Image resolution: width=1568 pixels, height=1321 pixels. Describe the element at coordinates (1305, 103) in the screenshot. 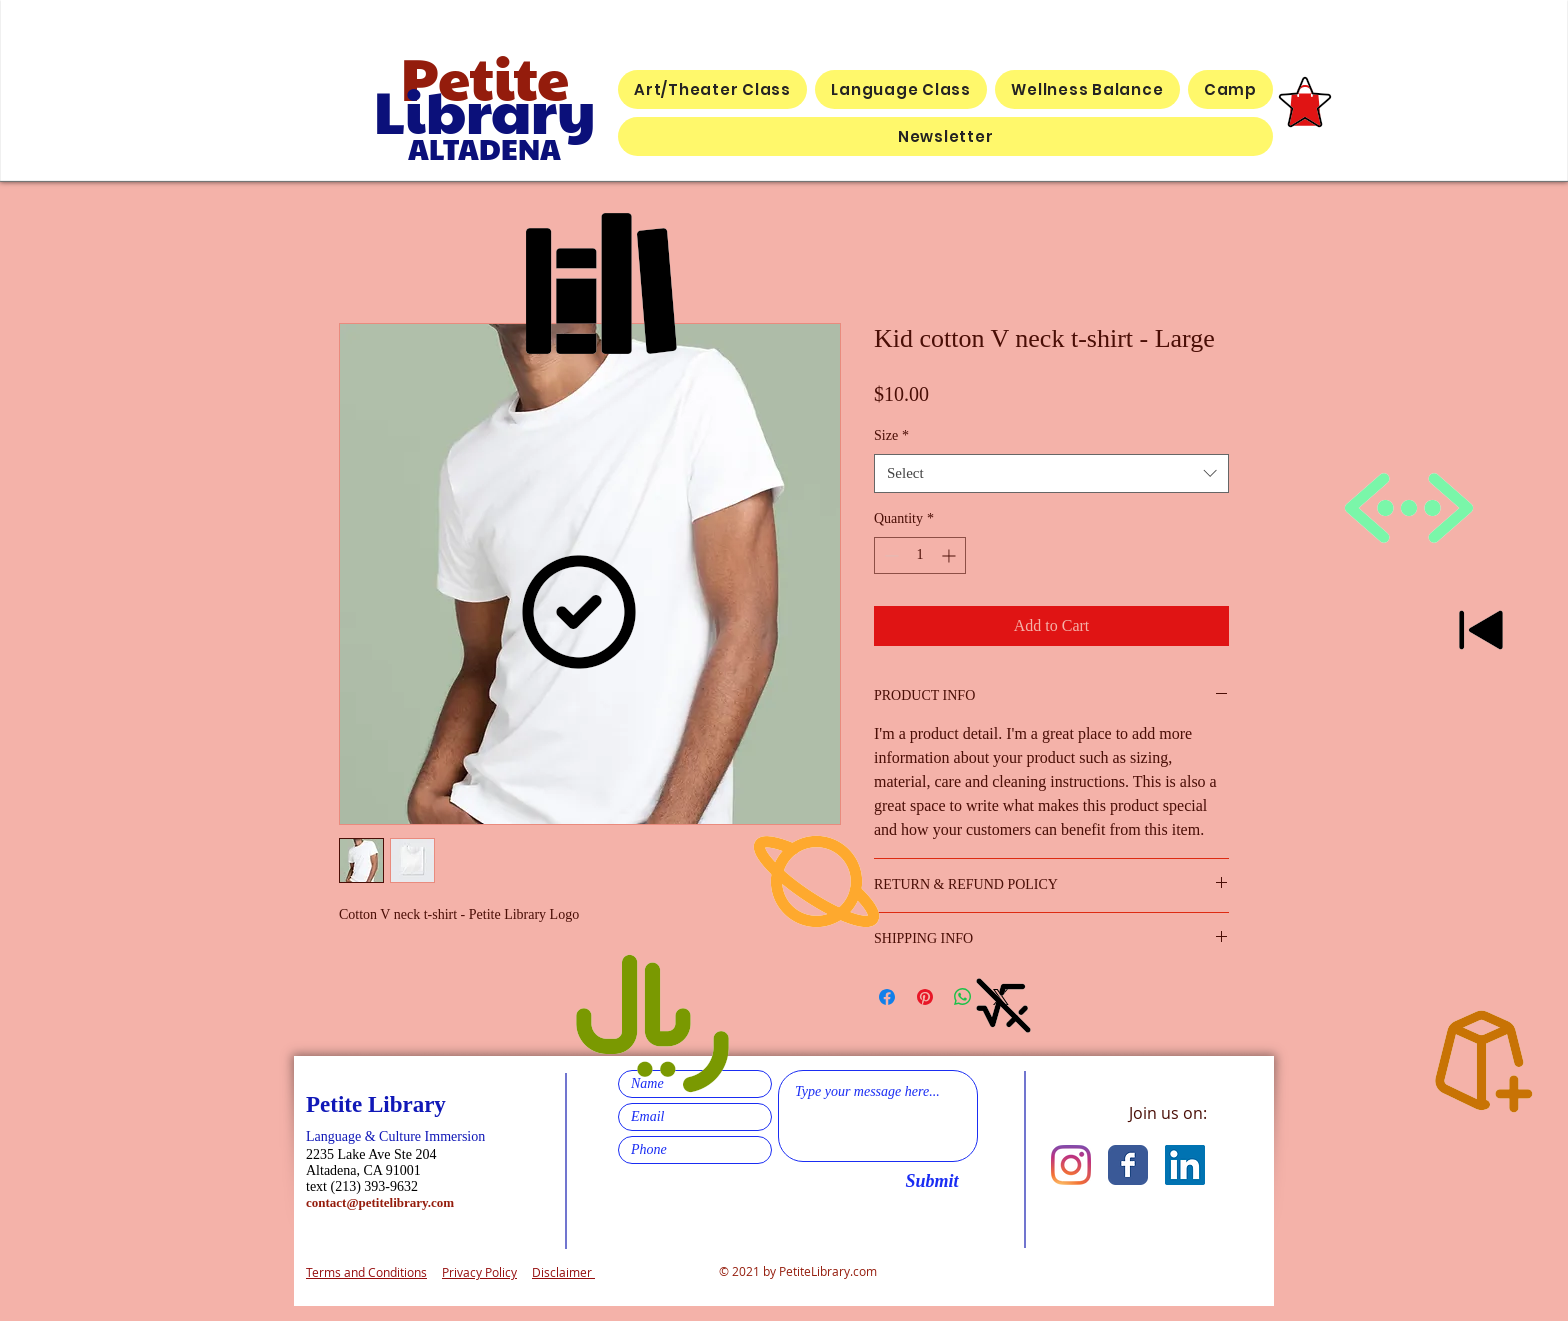

I see `add to favorites` at that location.